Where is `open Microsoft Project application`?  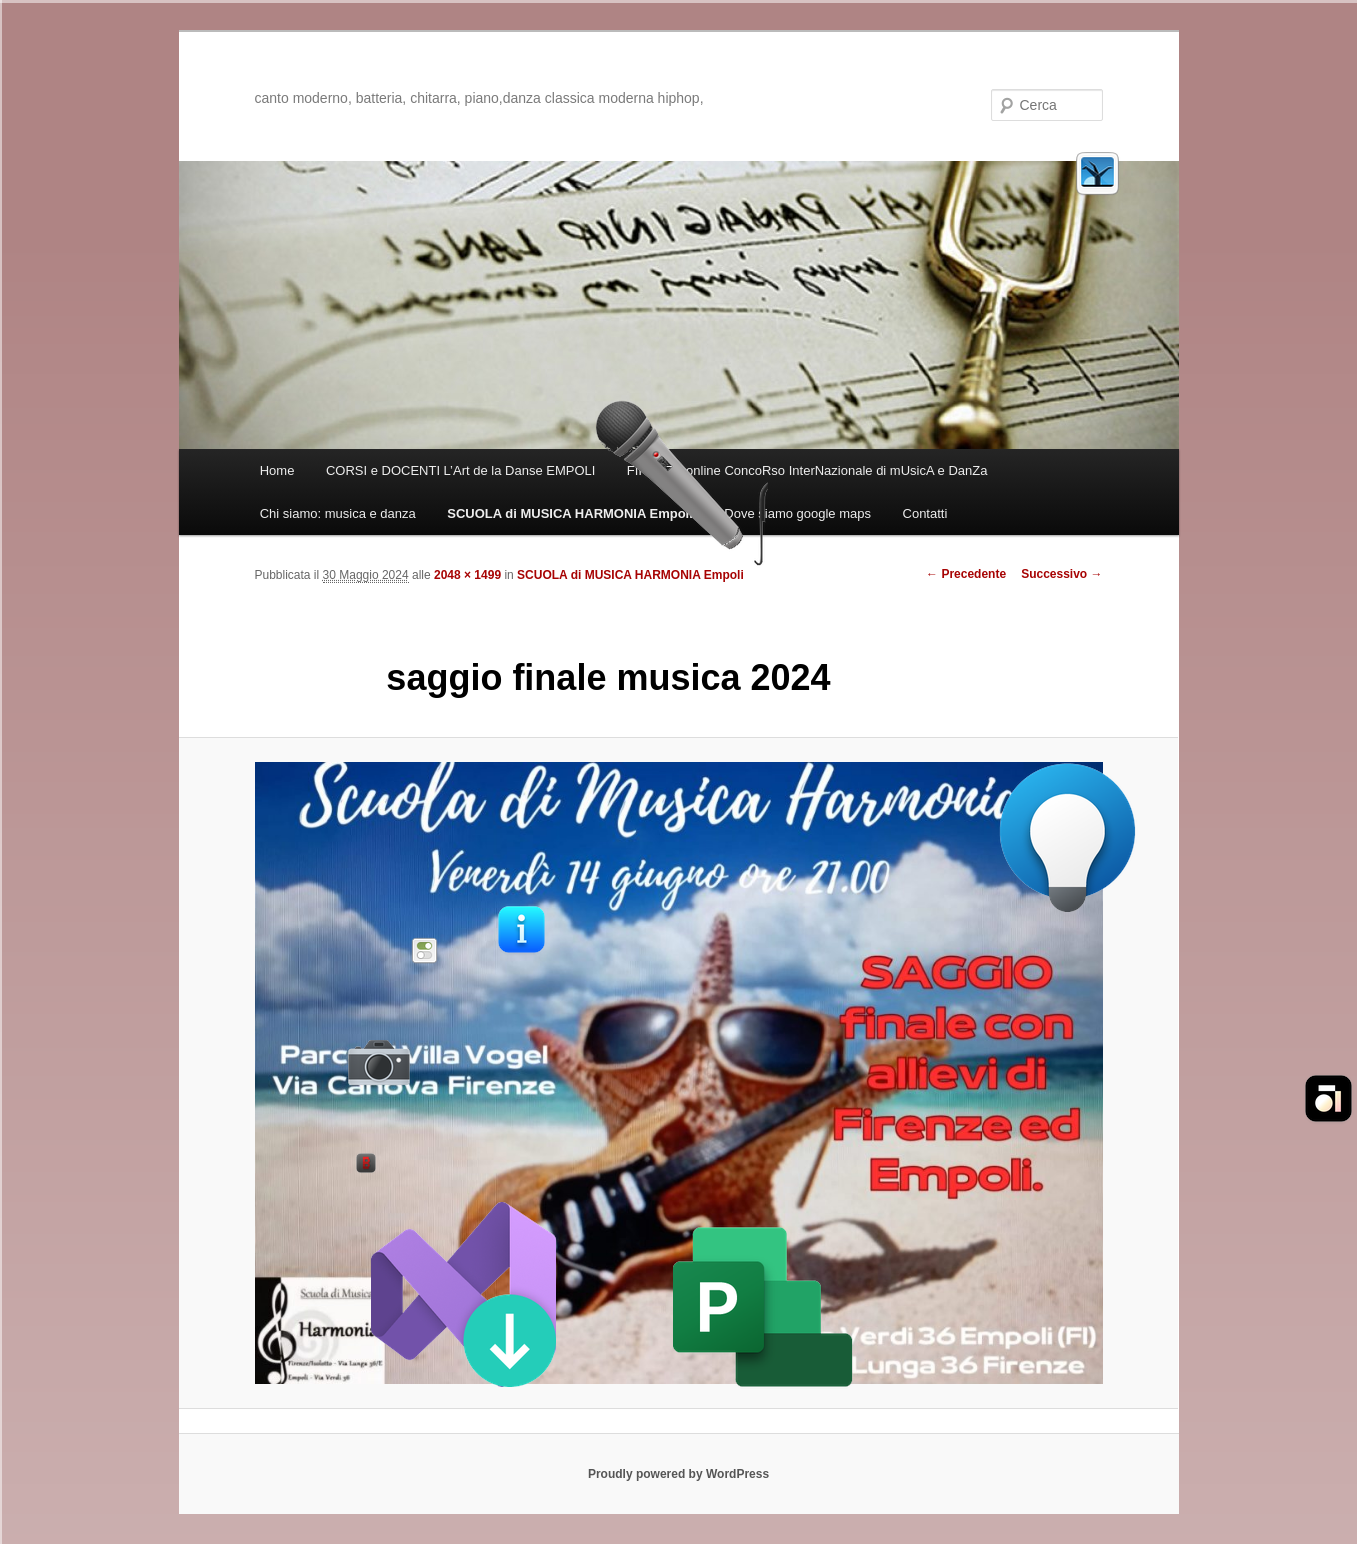
open Microsoft Project application is located at coordinates (764, 1307).